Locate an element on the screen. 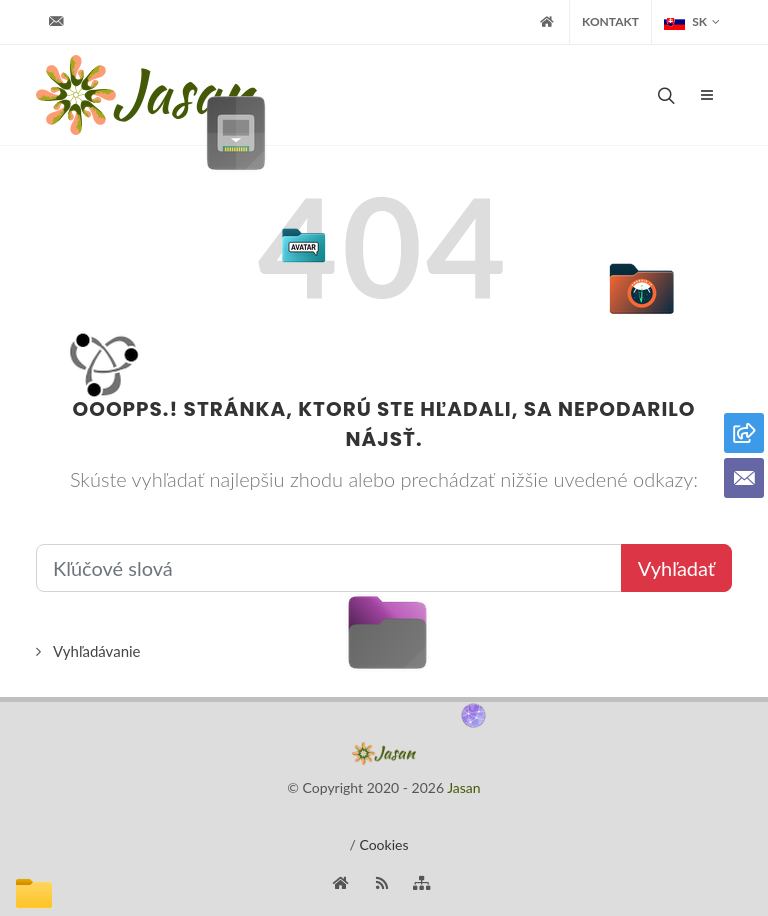 The width and height of the screenshot is (768, 916). an open folder in the file system is located at coordinates (387, 632).